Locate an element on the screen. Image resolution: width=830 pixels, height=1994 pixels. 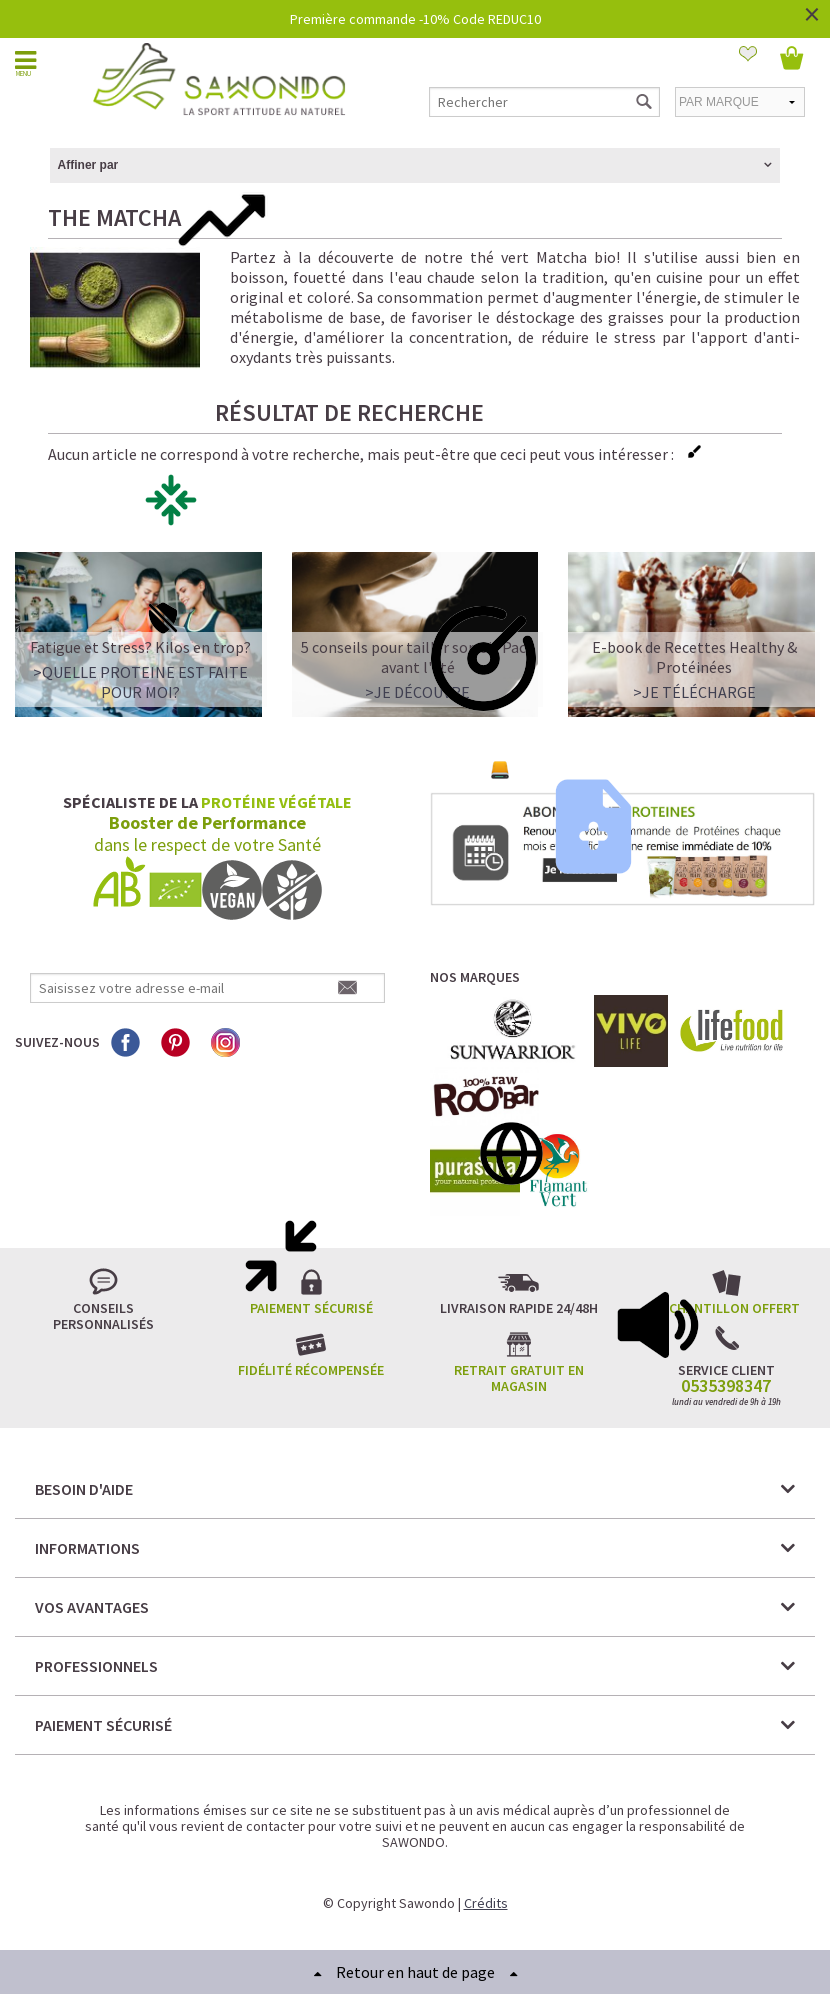
create a new file is located at coordinates (593, 826).